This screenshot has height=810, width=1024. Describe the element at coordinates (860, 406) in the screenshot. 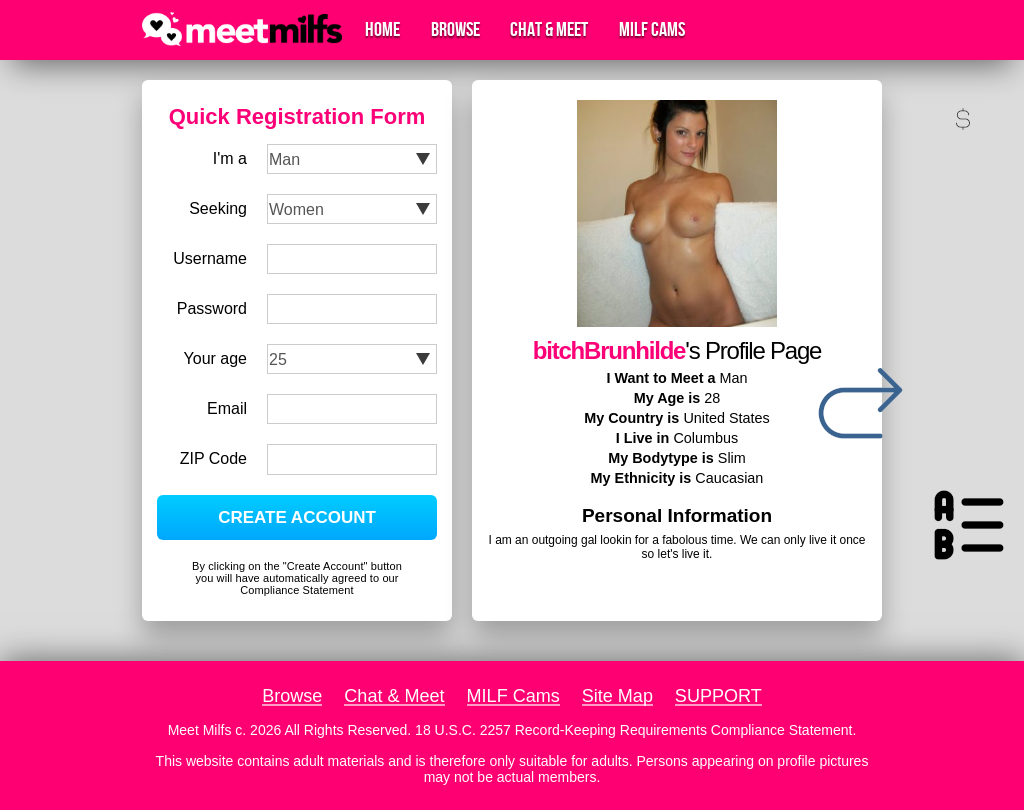

I see `redo or repeat the last action` at that location.